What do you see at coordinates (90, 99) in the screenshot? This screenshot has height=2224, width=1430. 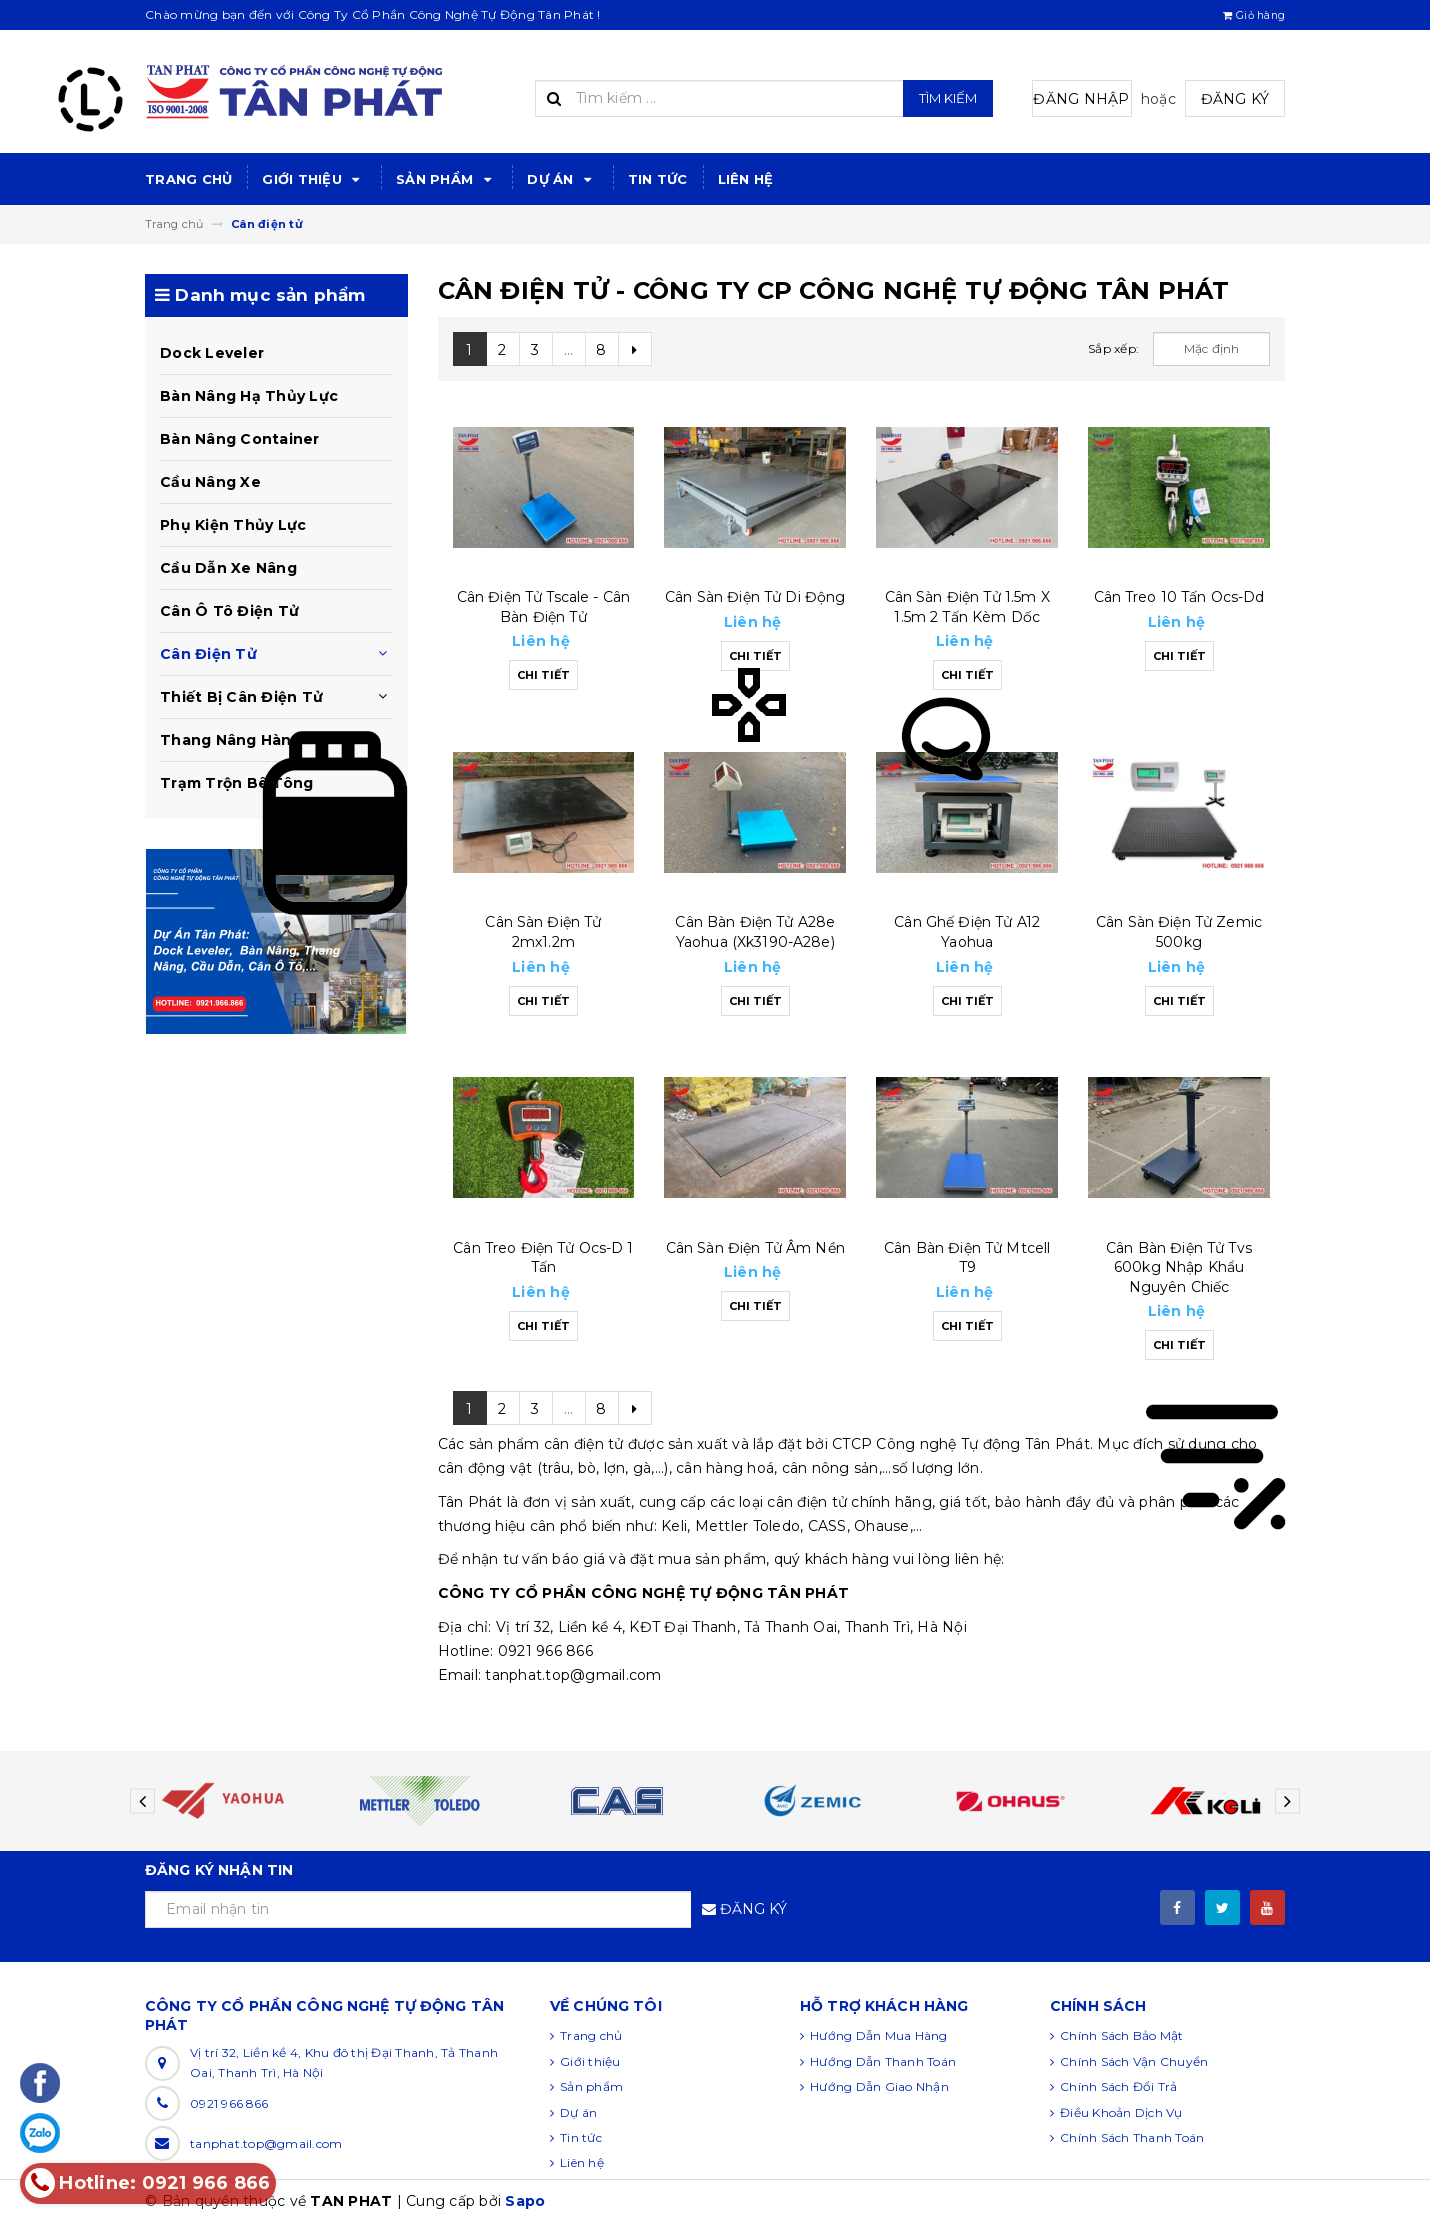 I see `indicates a loading or in-progress state` at bounding box center [90, 99].